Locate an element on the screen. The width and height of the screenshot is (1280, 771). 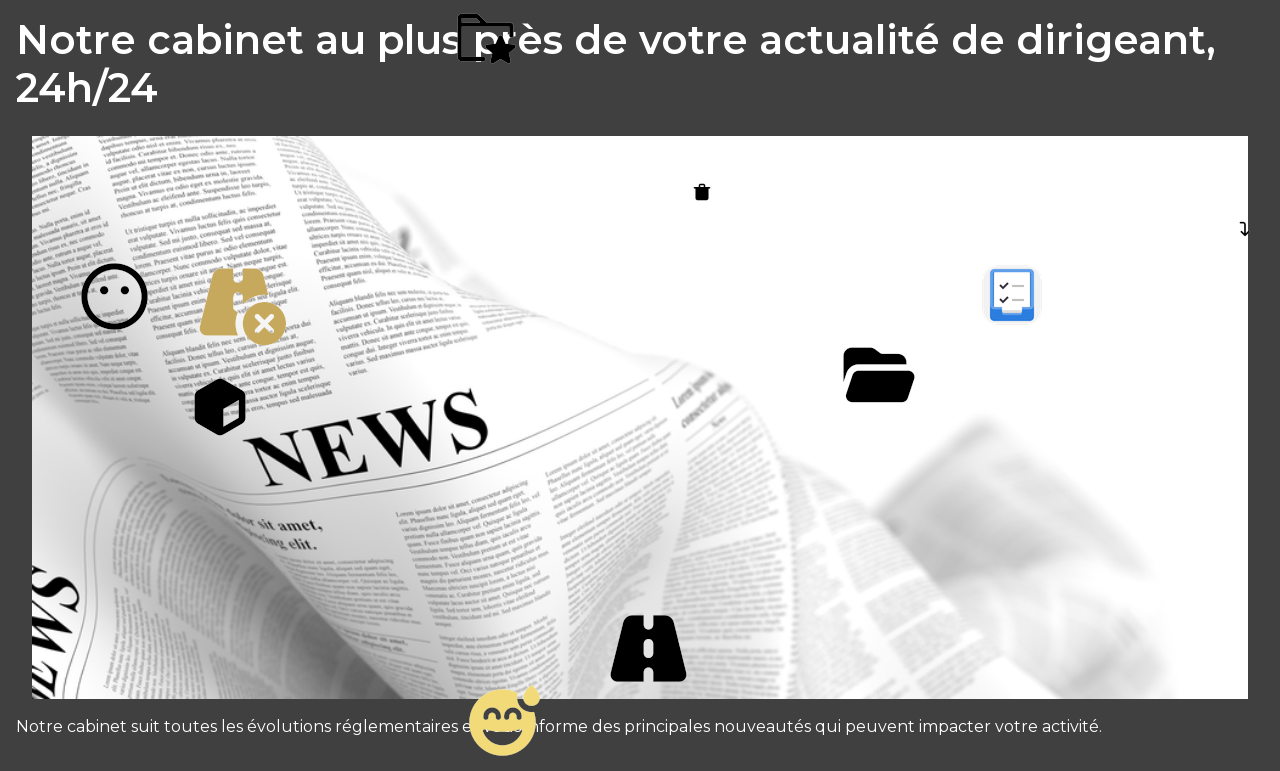
view 3D model or object is located at coordinates (220, 407).